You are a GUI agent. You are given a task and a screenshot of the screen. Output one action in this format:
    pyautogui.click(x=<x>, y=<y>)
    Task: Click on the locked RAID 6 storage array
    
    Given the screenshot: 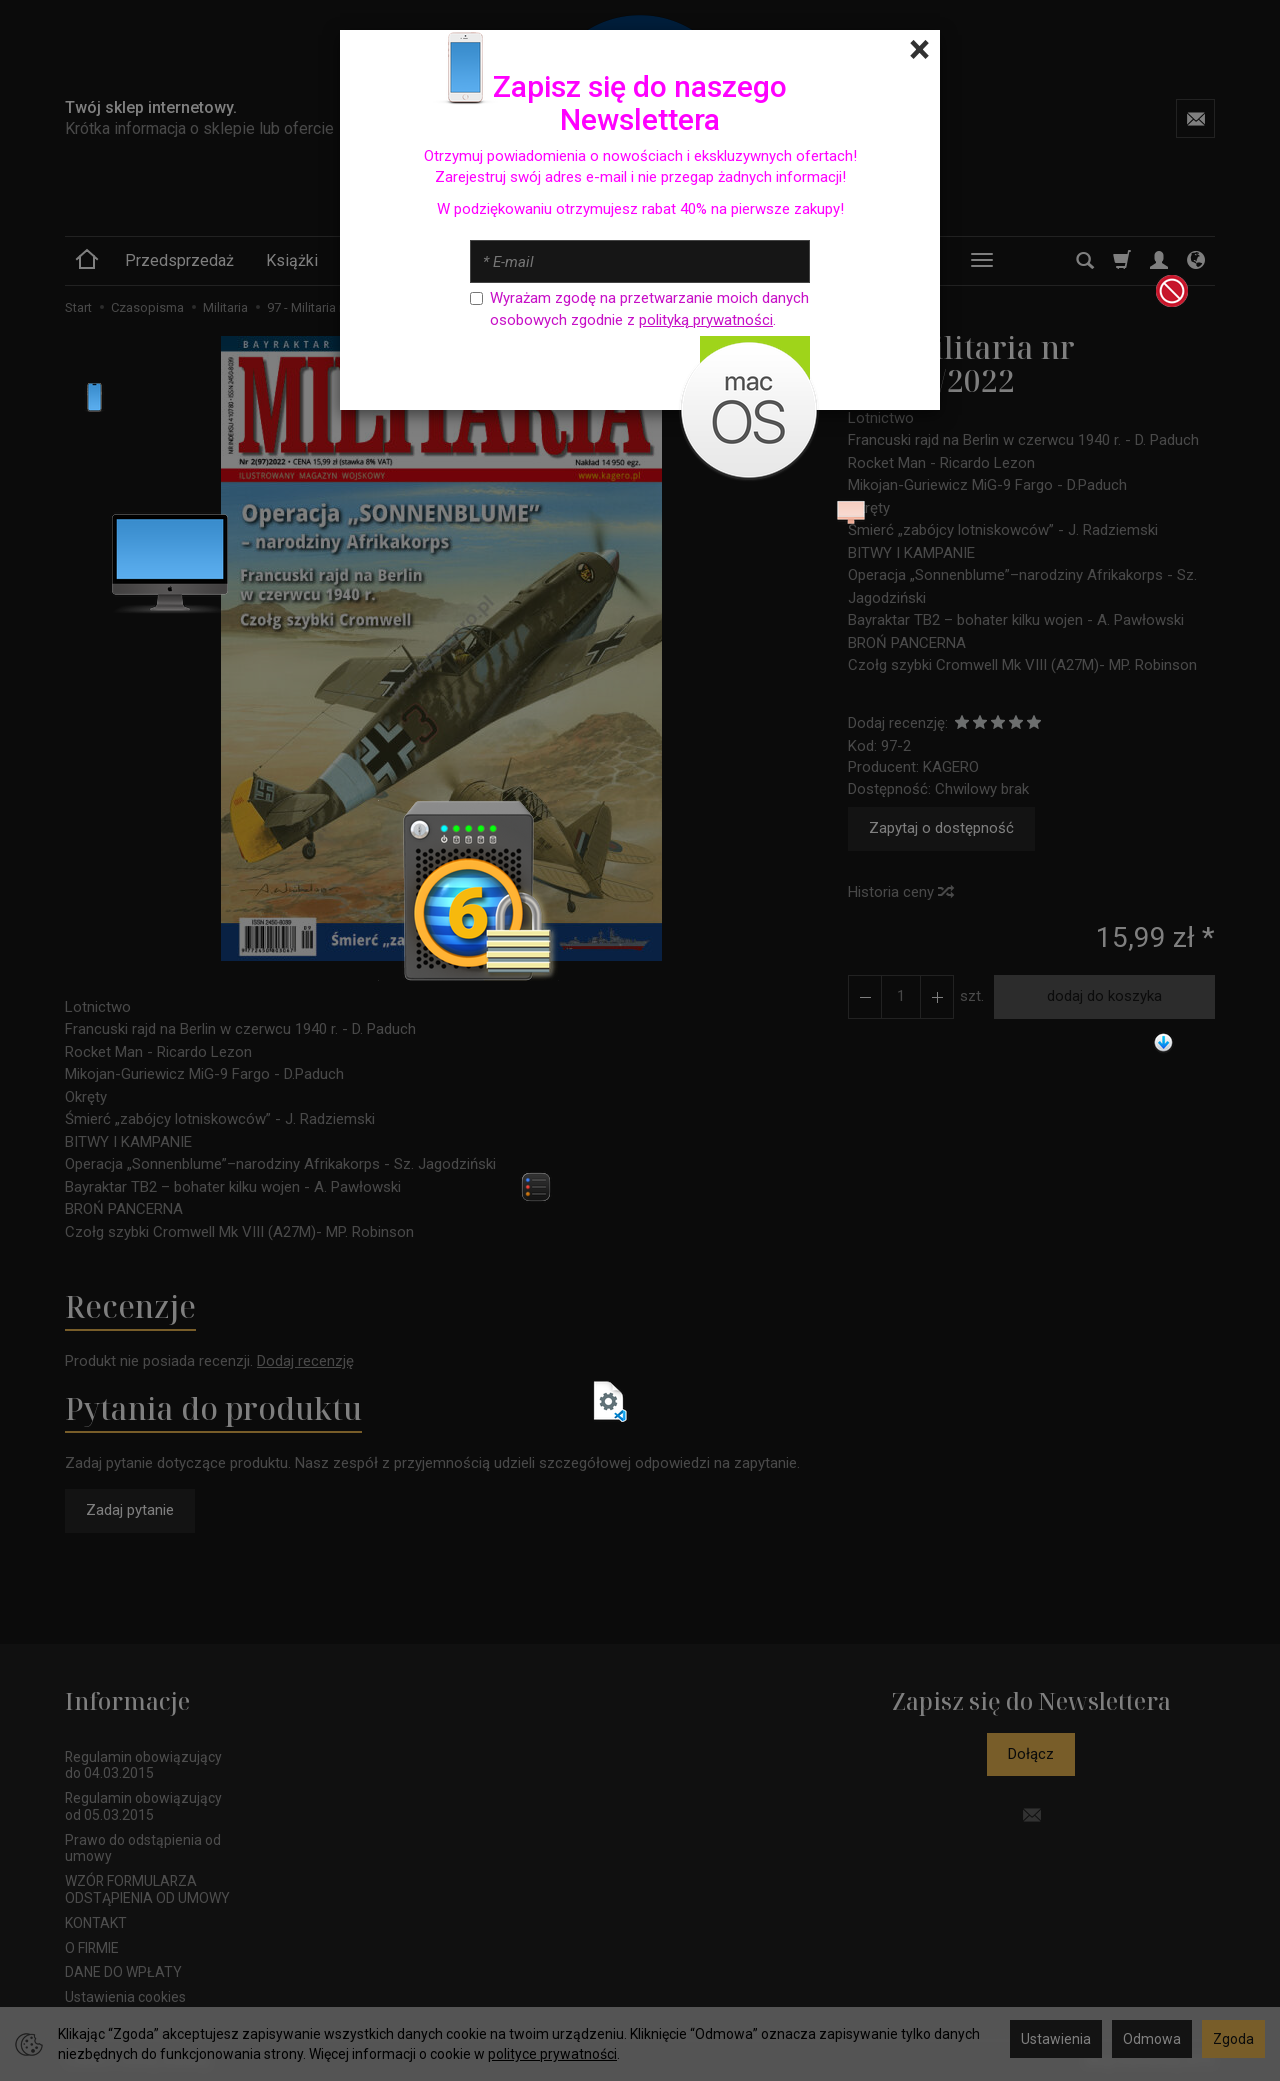 What is the action you would take?
    pyautogui.click(x=468, y=890)
    